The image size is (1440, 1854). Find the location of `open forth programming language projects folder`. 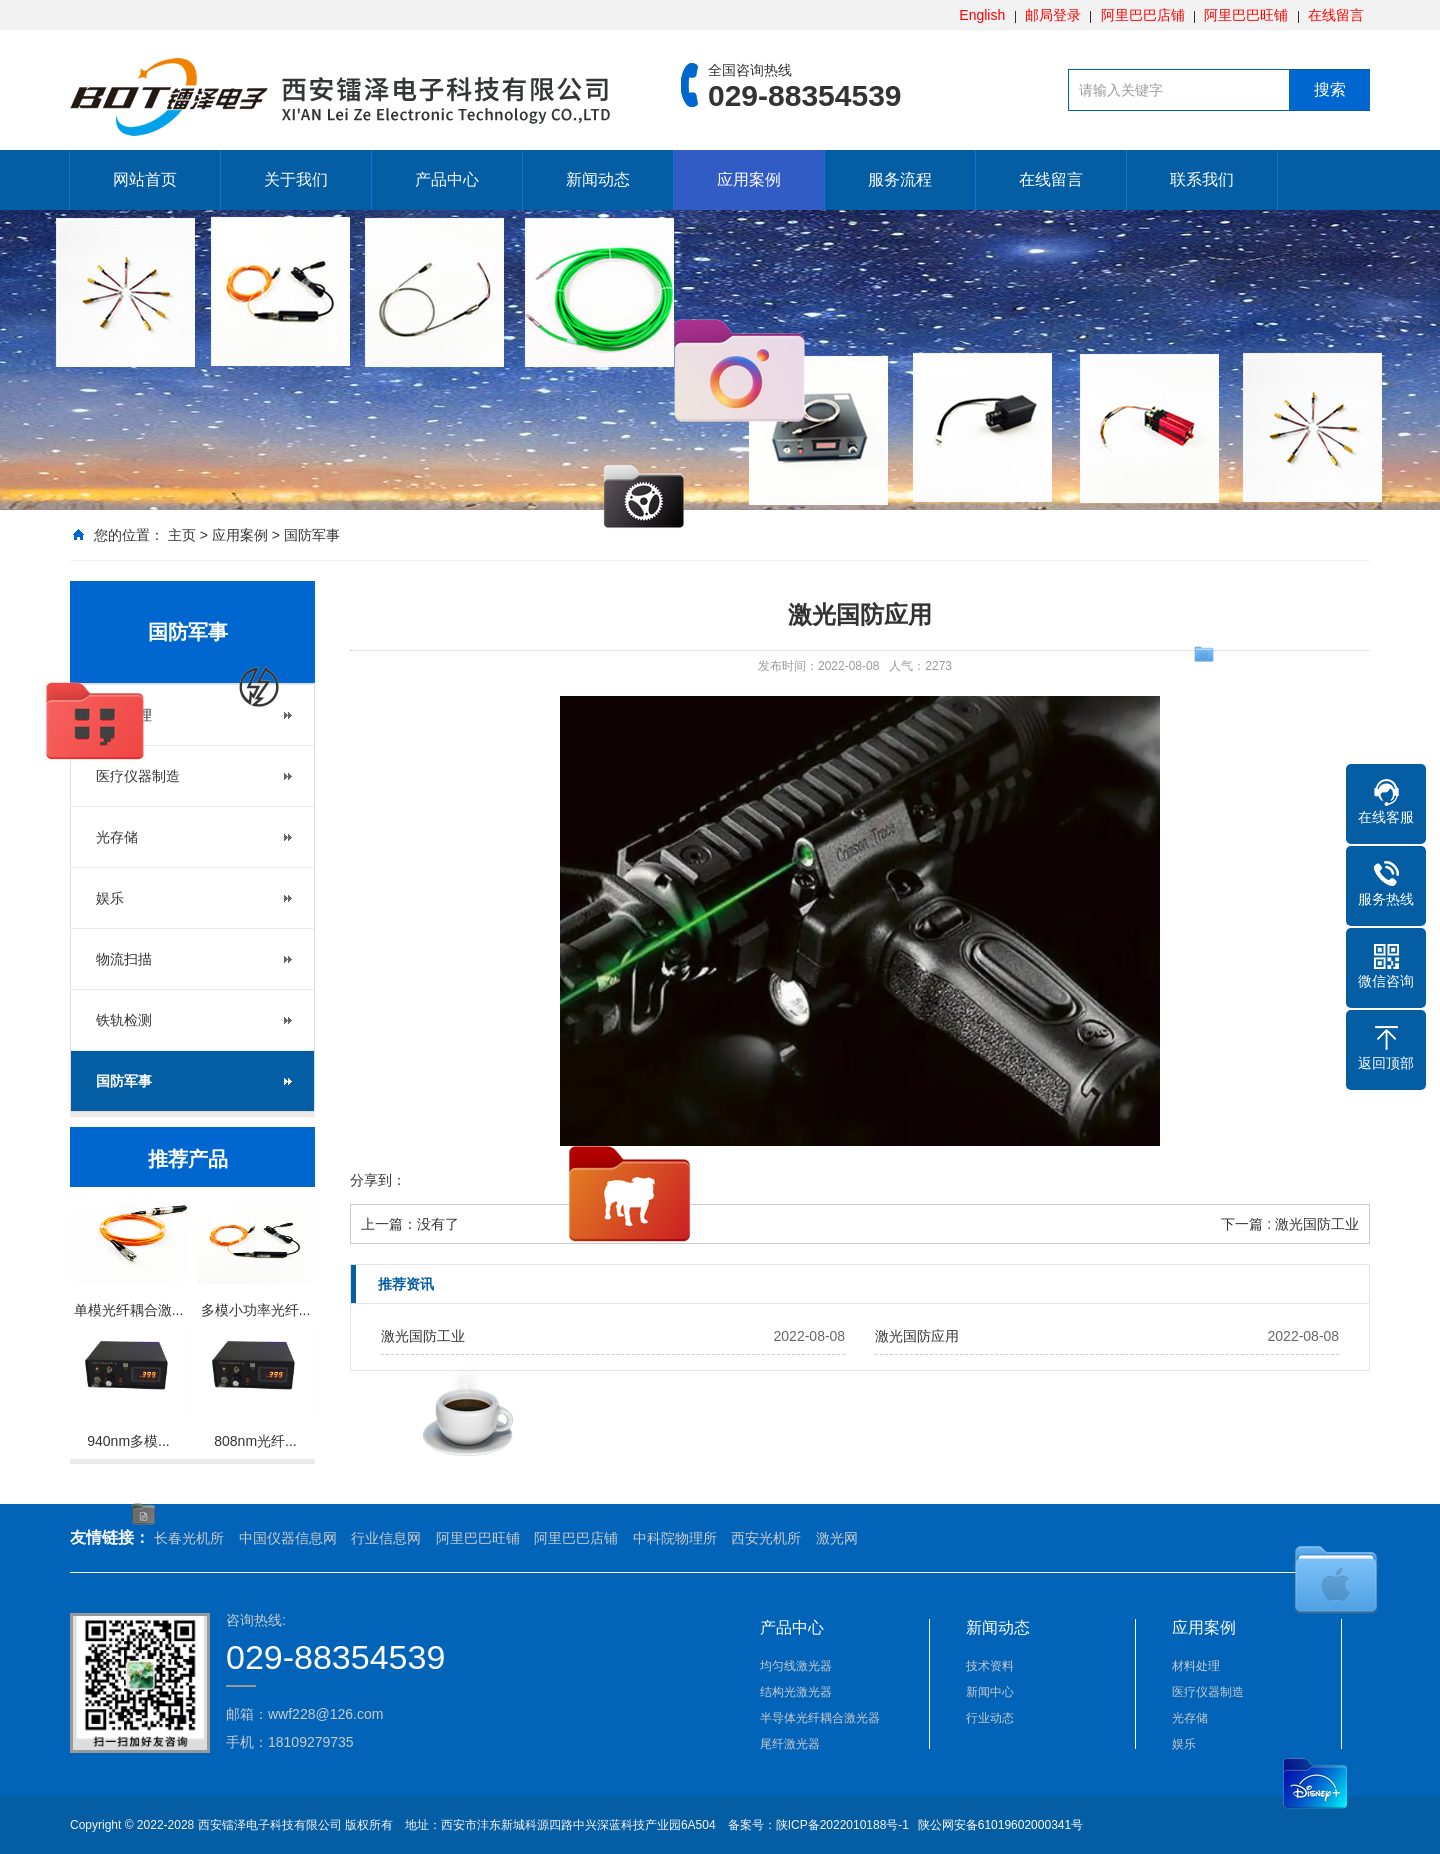

open forth programming language projects folder is located at coordinates (94, 723).